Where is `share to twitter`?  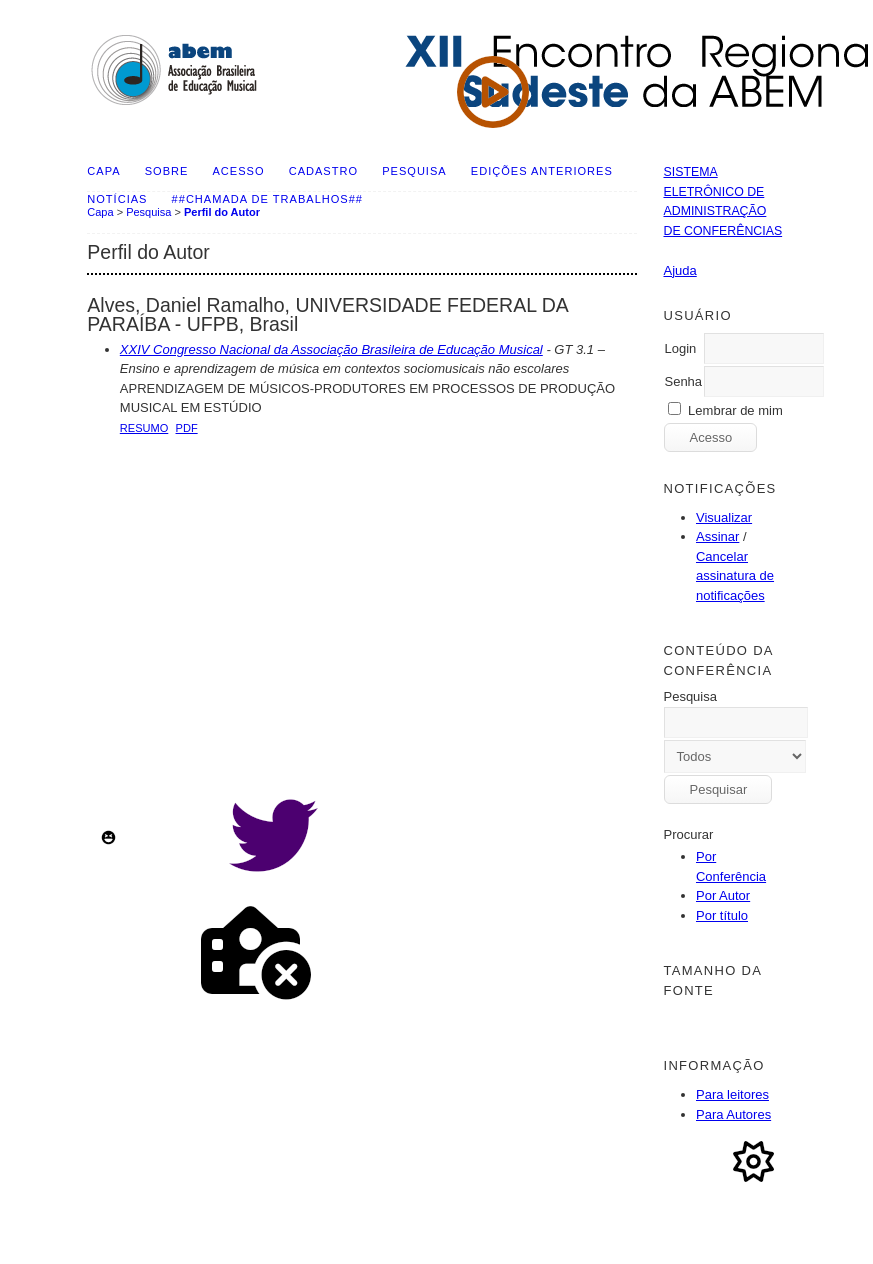
share to twitter is located at coordinates (273, 835).